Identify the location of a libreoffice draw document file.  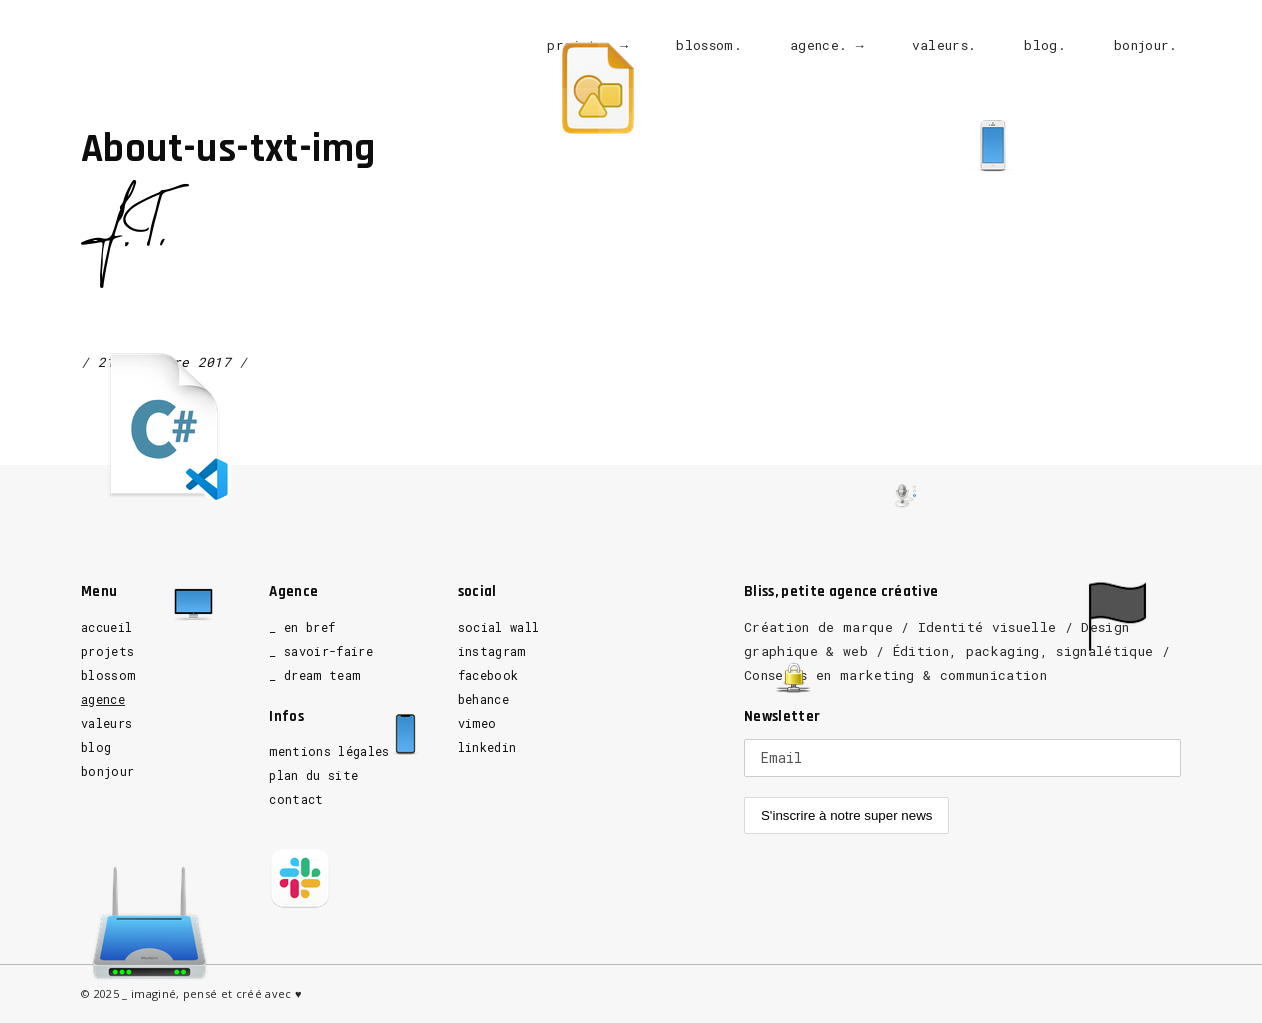
(598, 88).